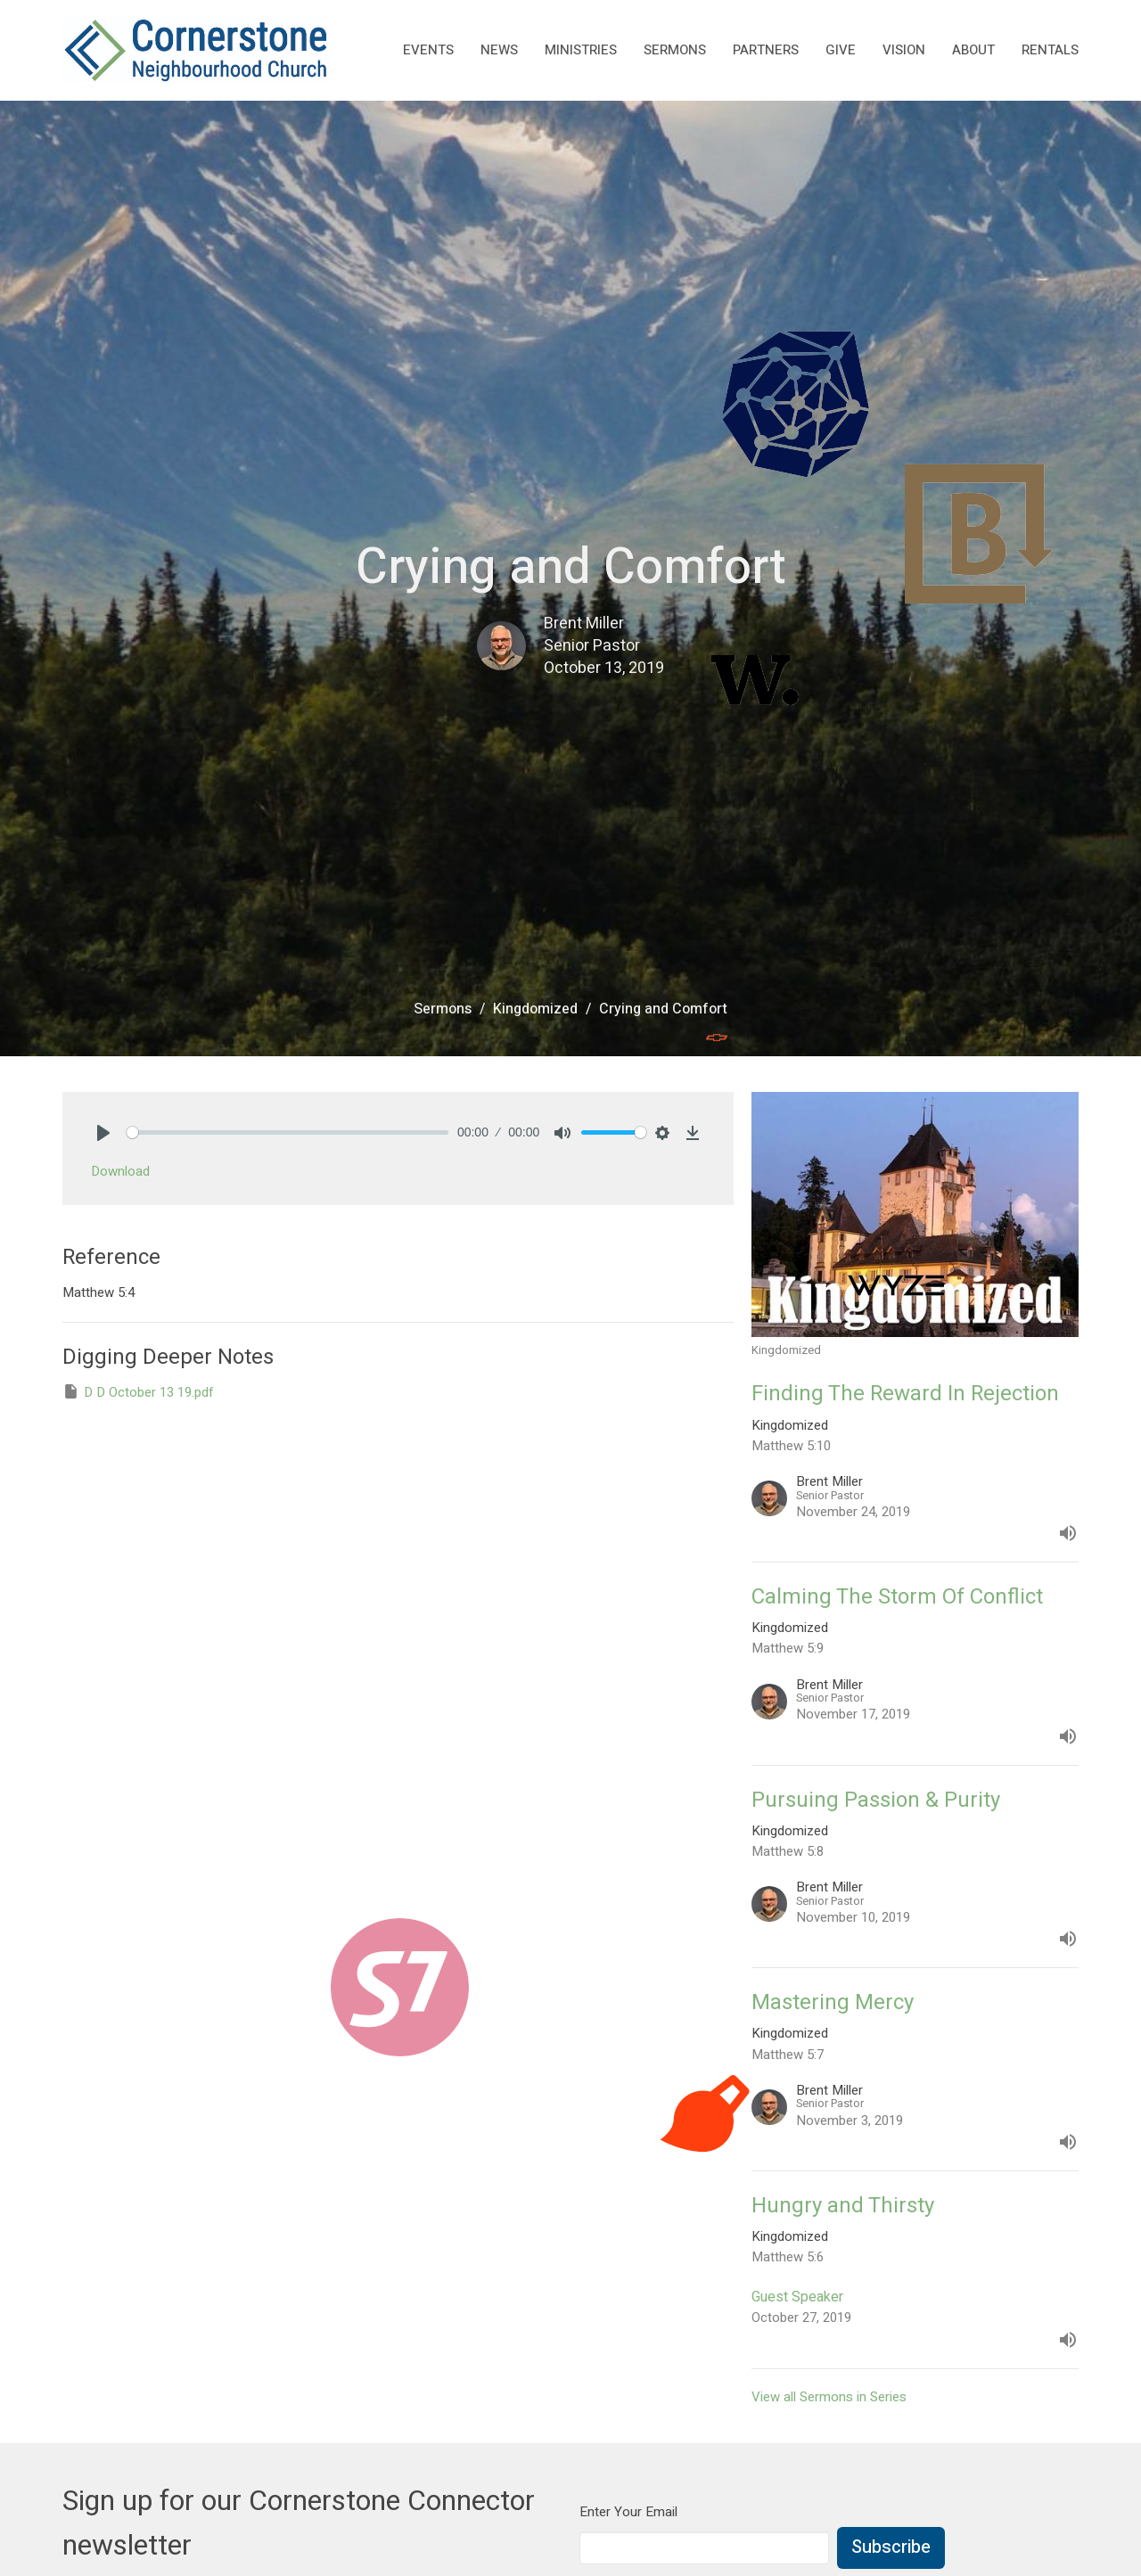 Image resolution: width=1141 pixels, height=2576 pixels. I want to click on open the Wyze smart home app, so click(896, 1285).